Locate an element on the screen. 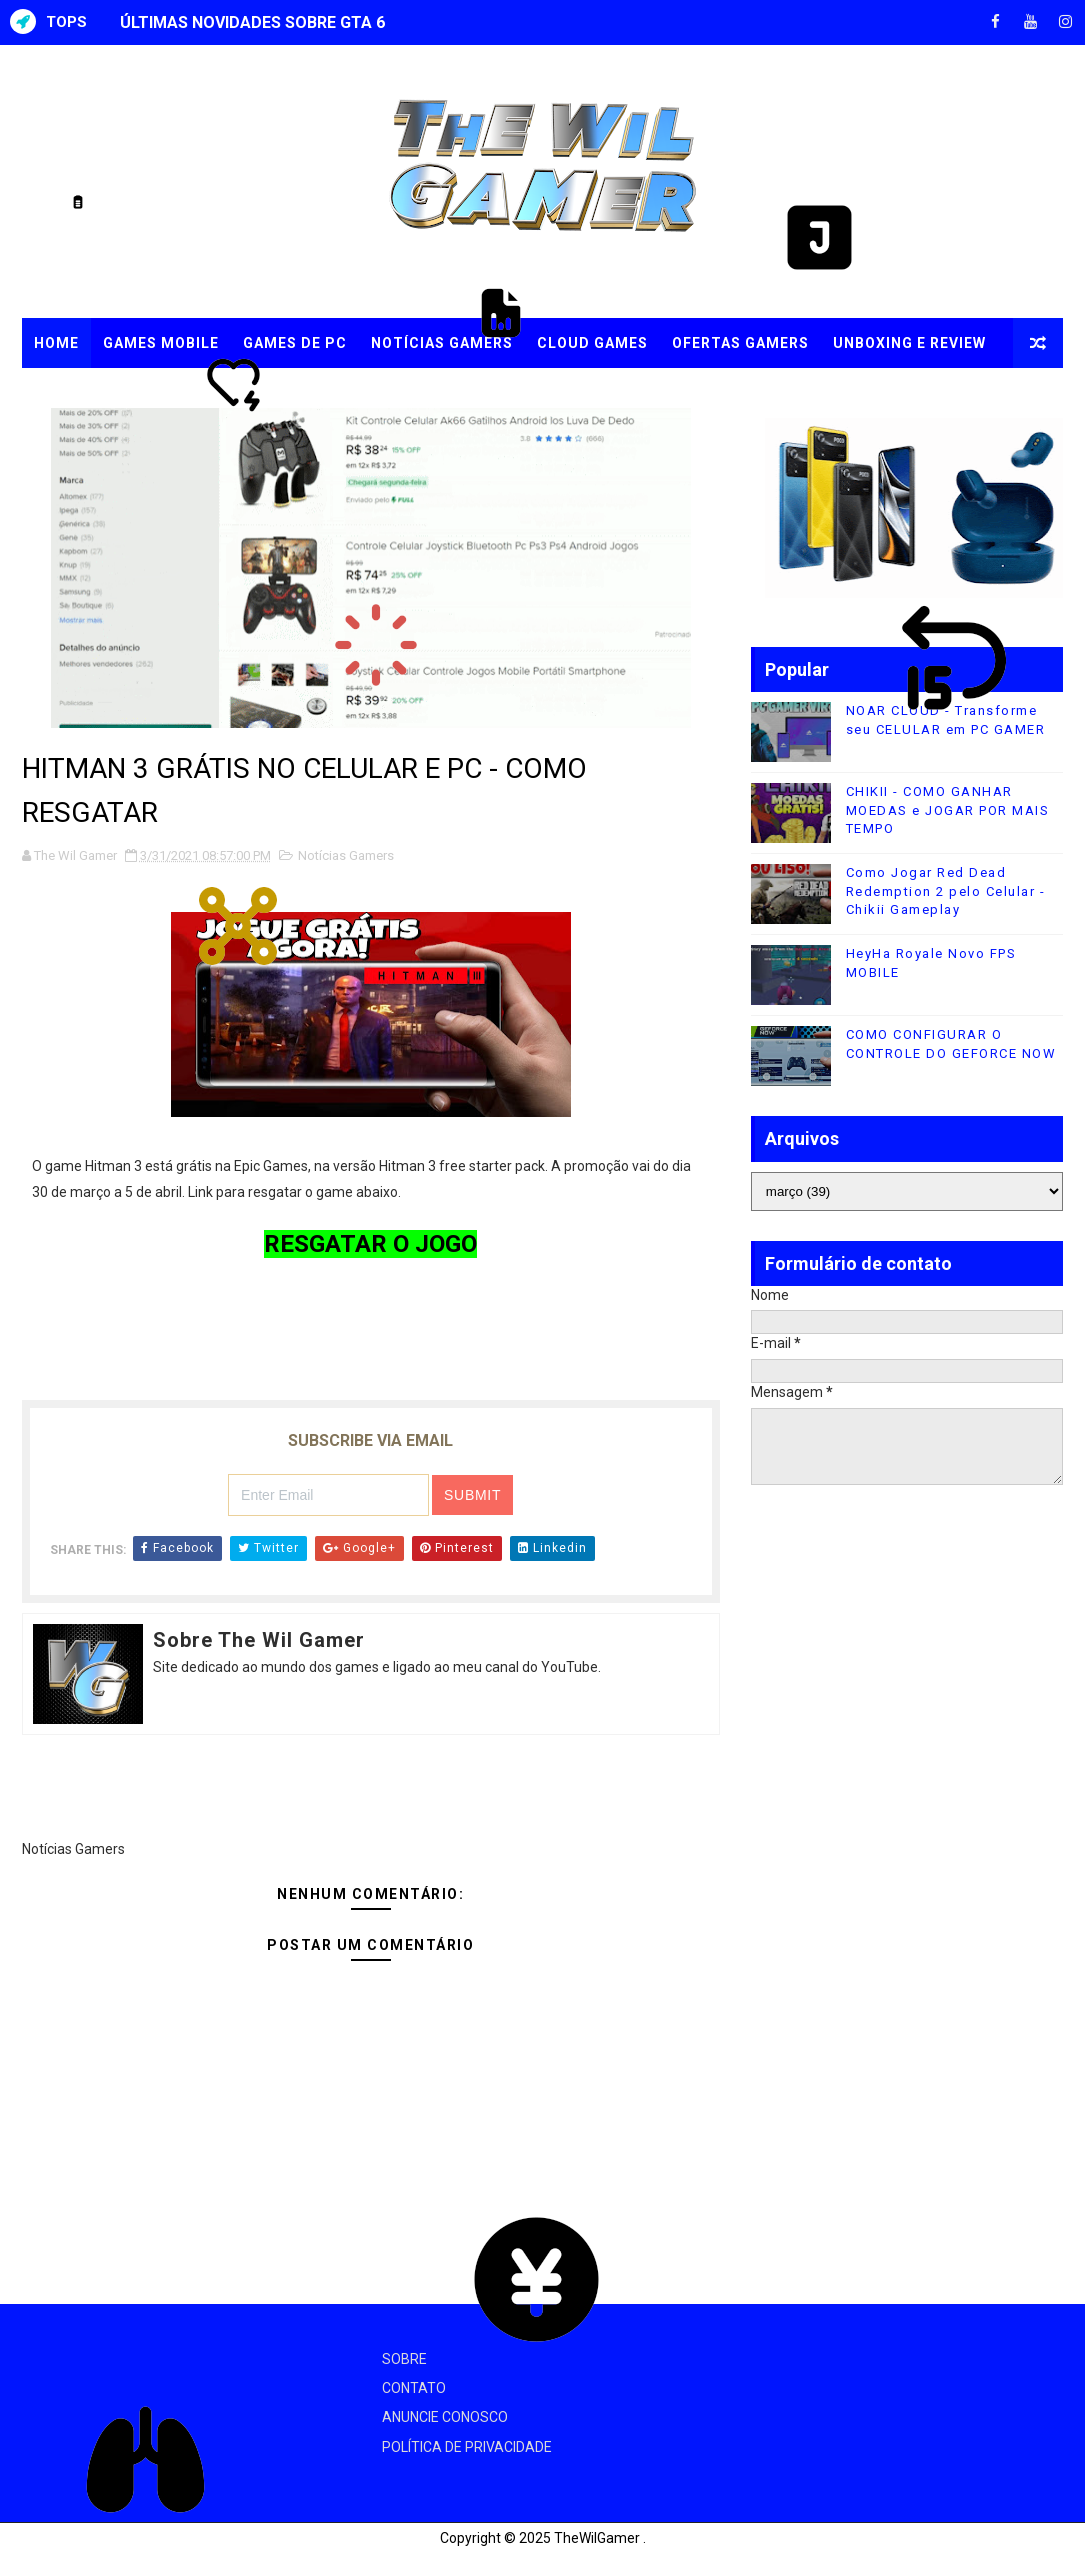 The width and height of the screenshot is (1085, 2575). loading content in progress is located at coordinates (376, 645).